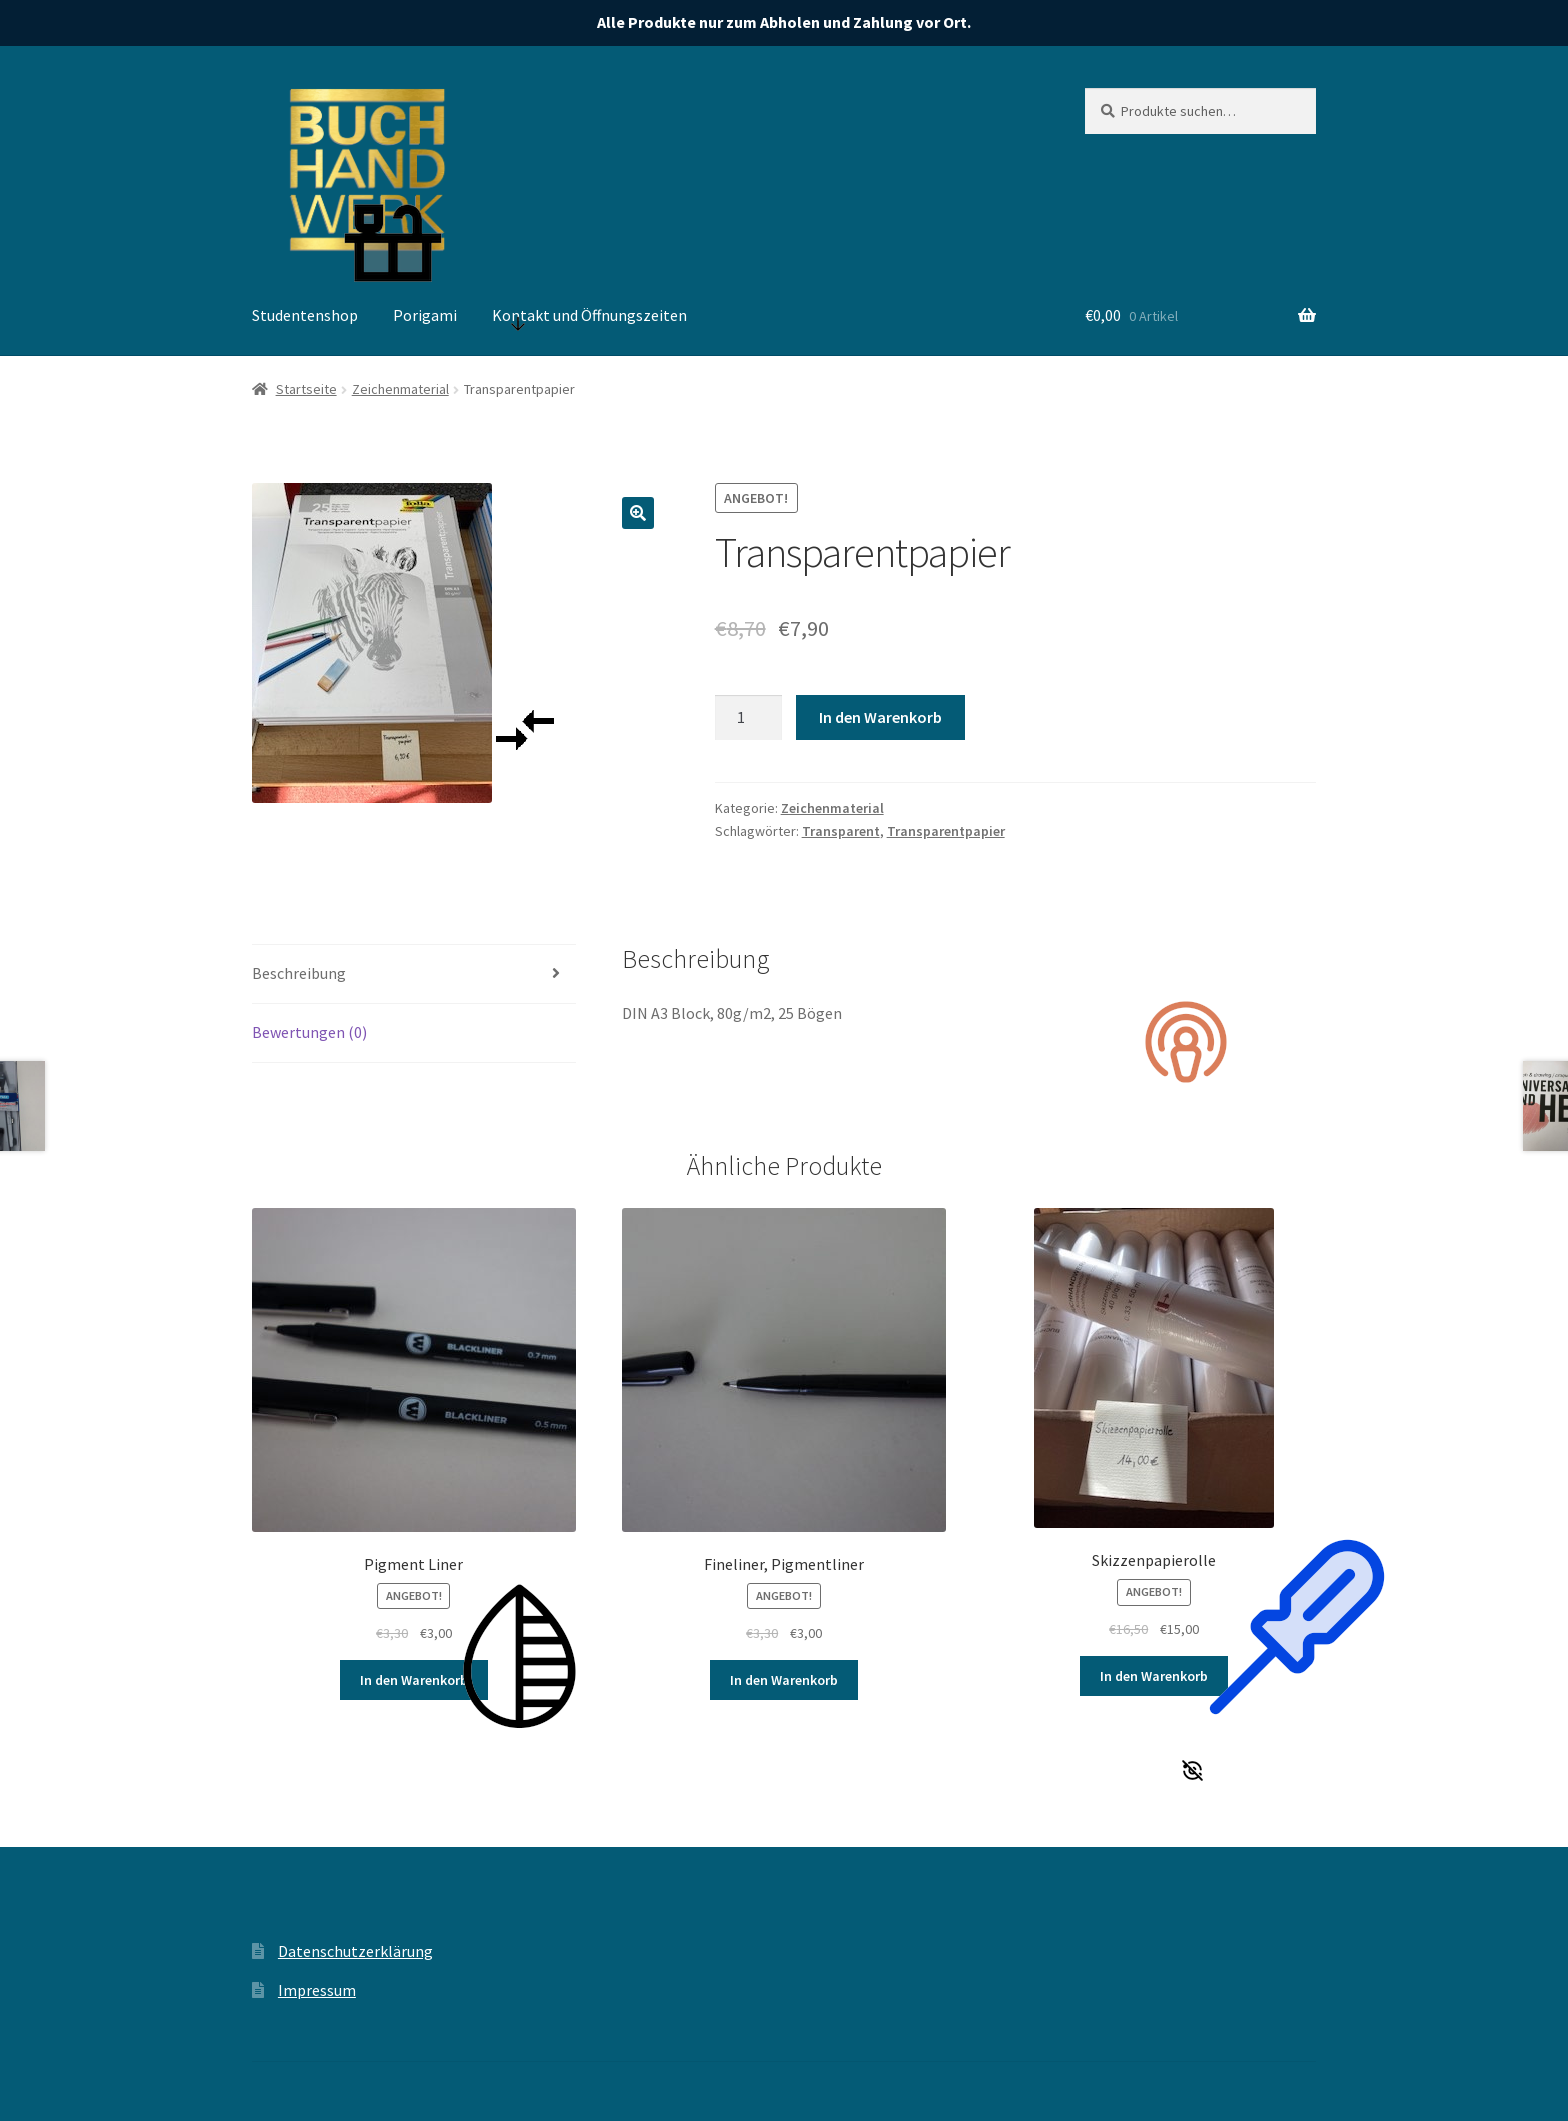 Image resolution: width=1568 pixels, height=2121 pixels. I want to click on adjust opacity or transparency settings, so click(519, 1661).